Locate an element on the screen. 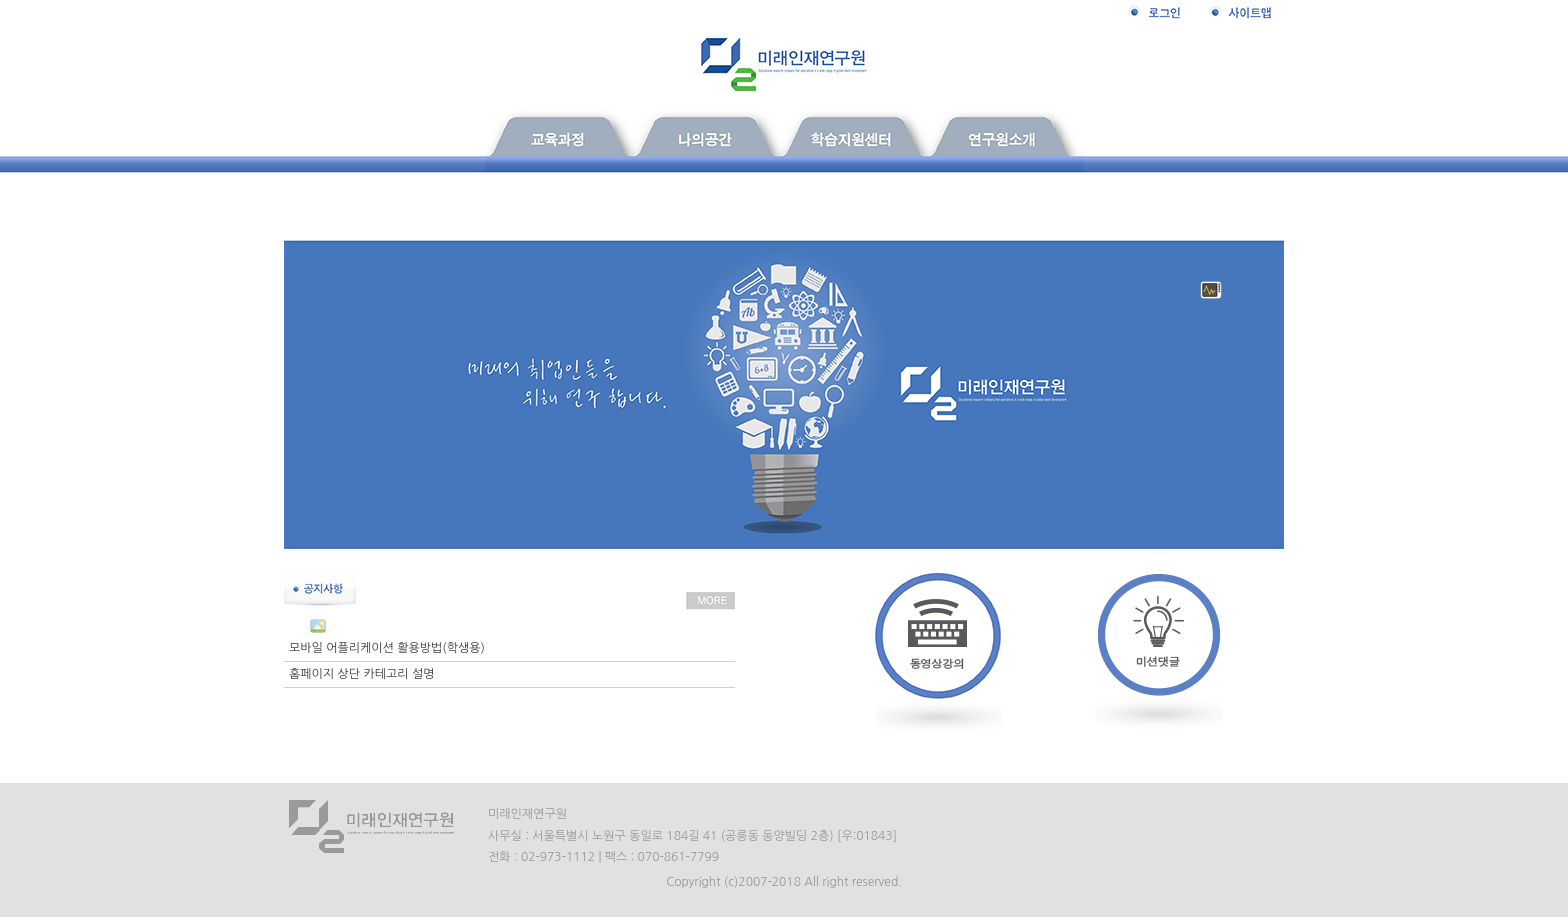  open the photos app is located at coordinates (318, 626).